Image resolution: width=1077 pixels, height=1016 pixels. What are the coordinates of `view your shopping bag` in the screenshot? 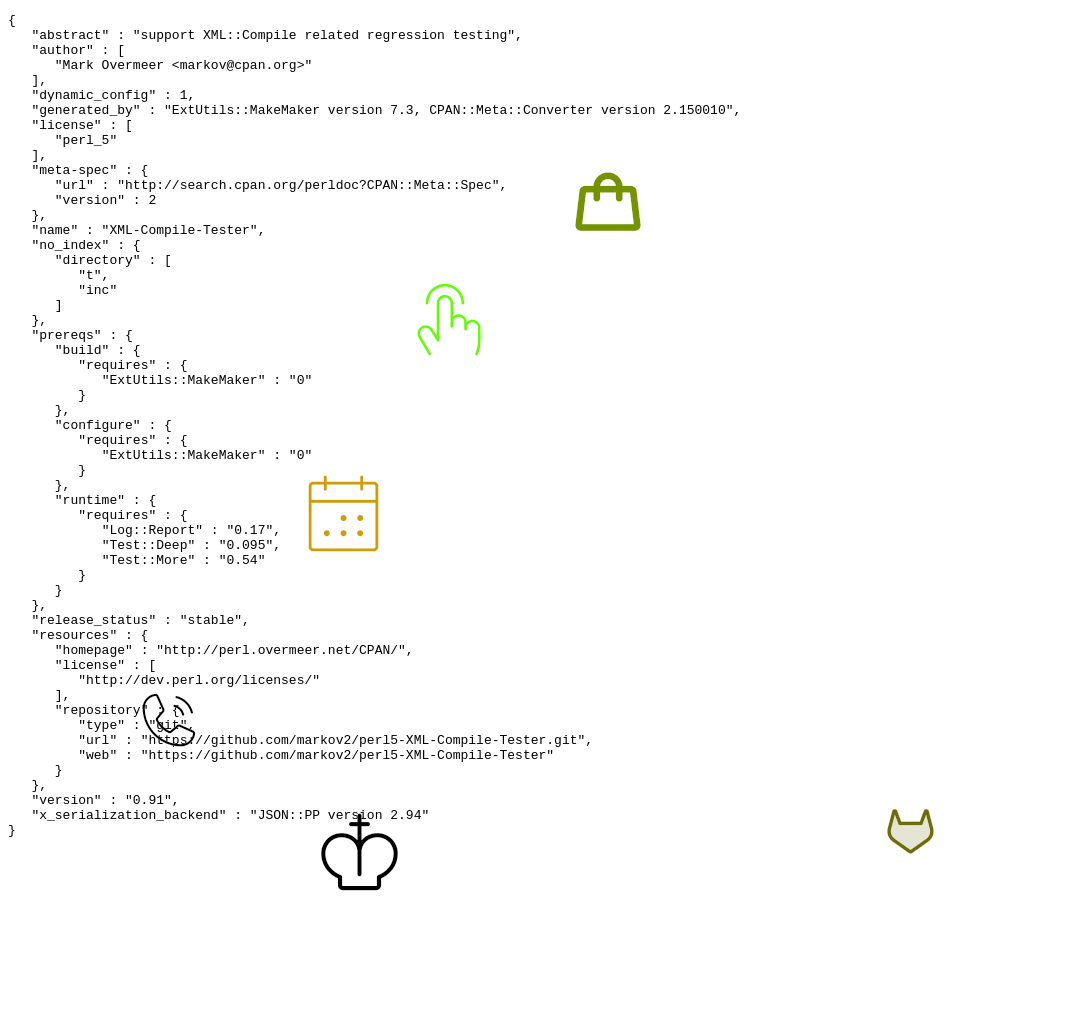 It's located at (608, 205).